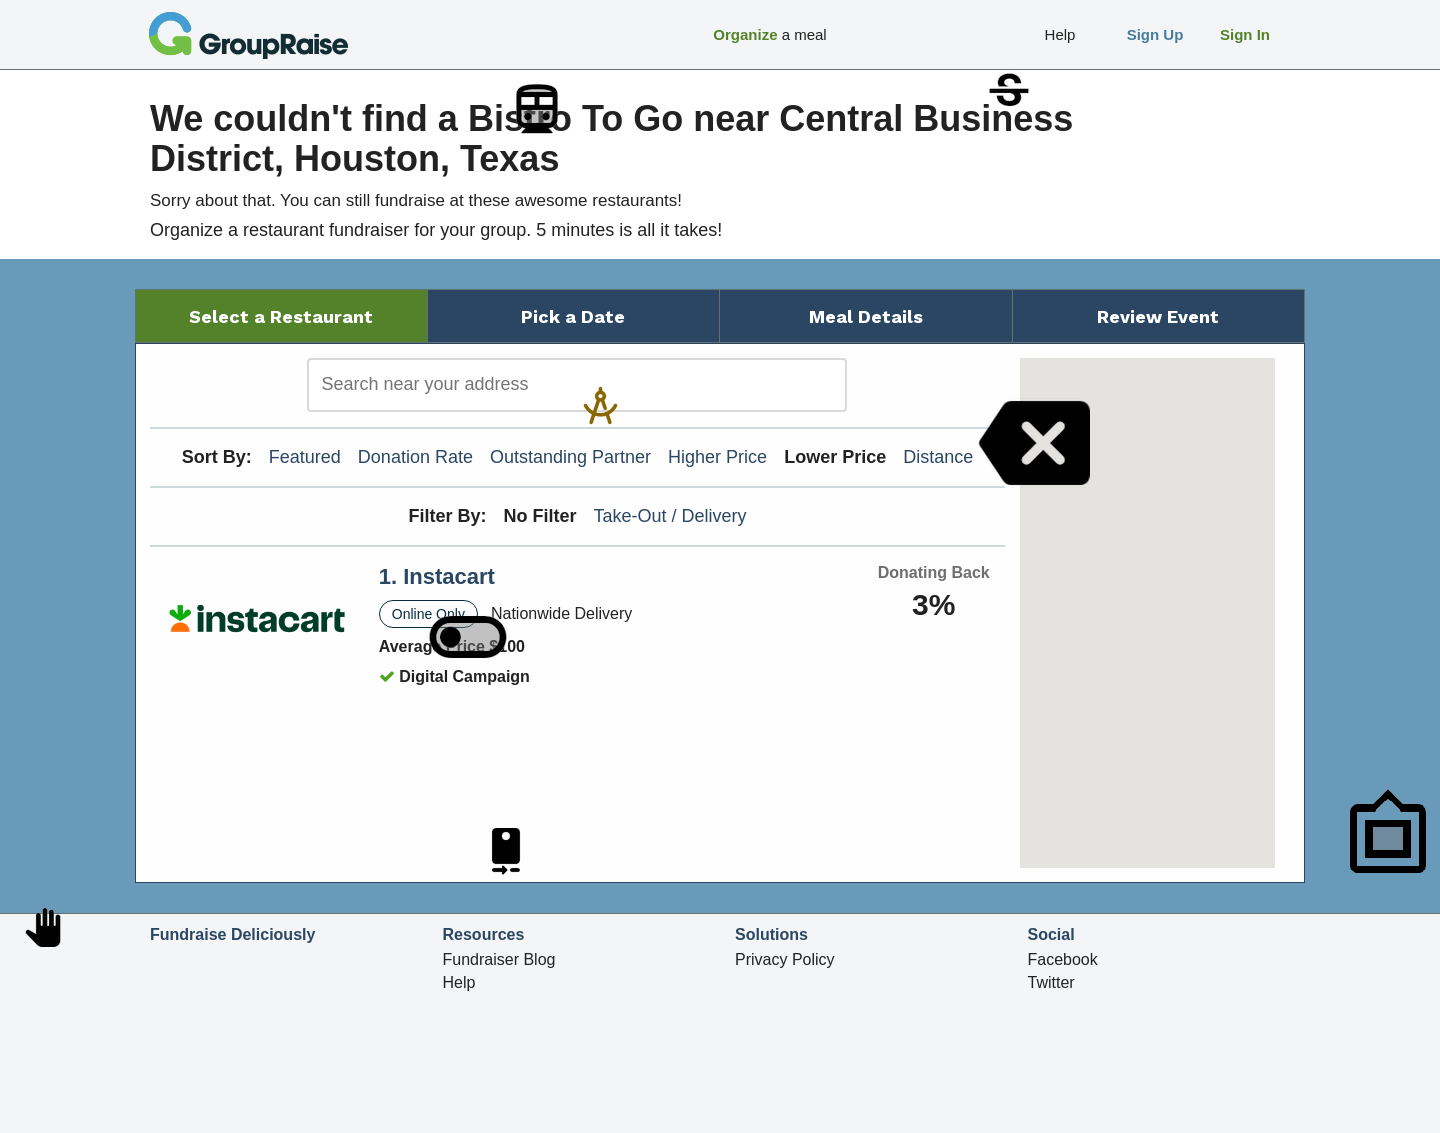  Describe the element at coordinates (600, 405) in the screenshot. I see `access geometry or drawing tools` at that location.